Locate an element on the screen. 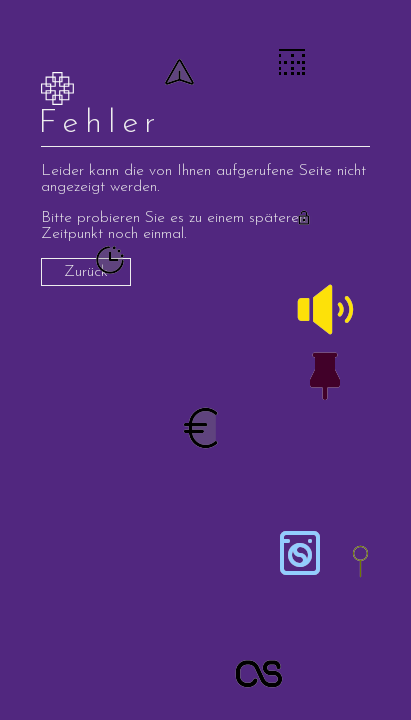  connect to Last.fm account is located at coordinates (259, 673).